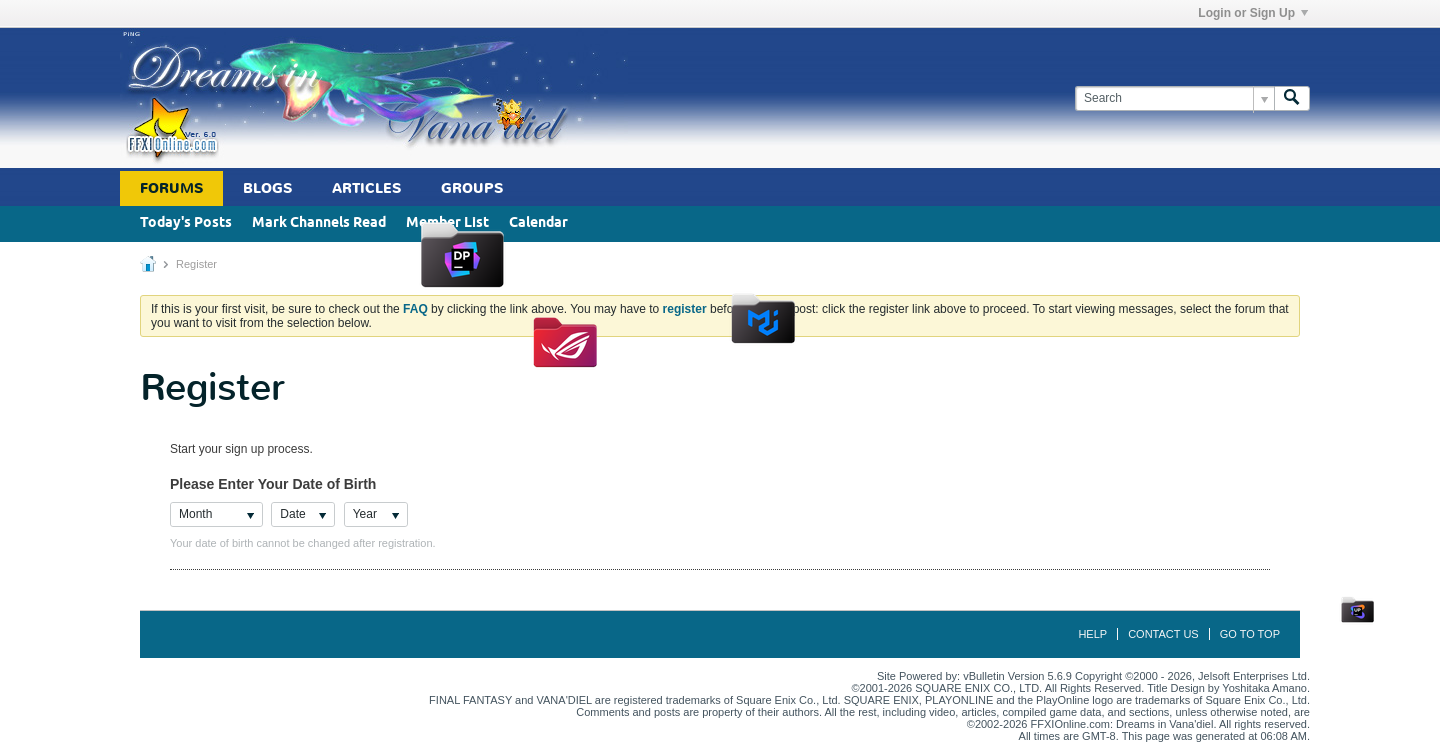 The image size is (1440, 742). What do you see at coordinates (1357, 610) in the screenshot?
I see `open jetbrains upsource project folder` at bounding box center [1357, 610].